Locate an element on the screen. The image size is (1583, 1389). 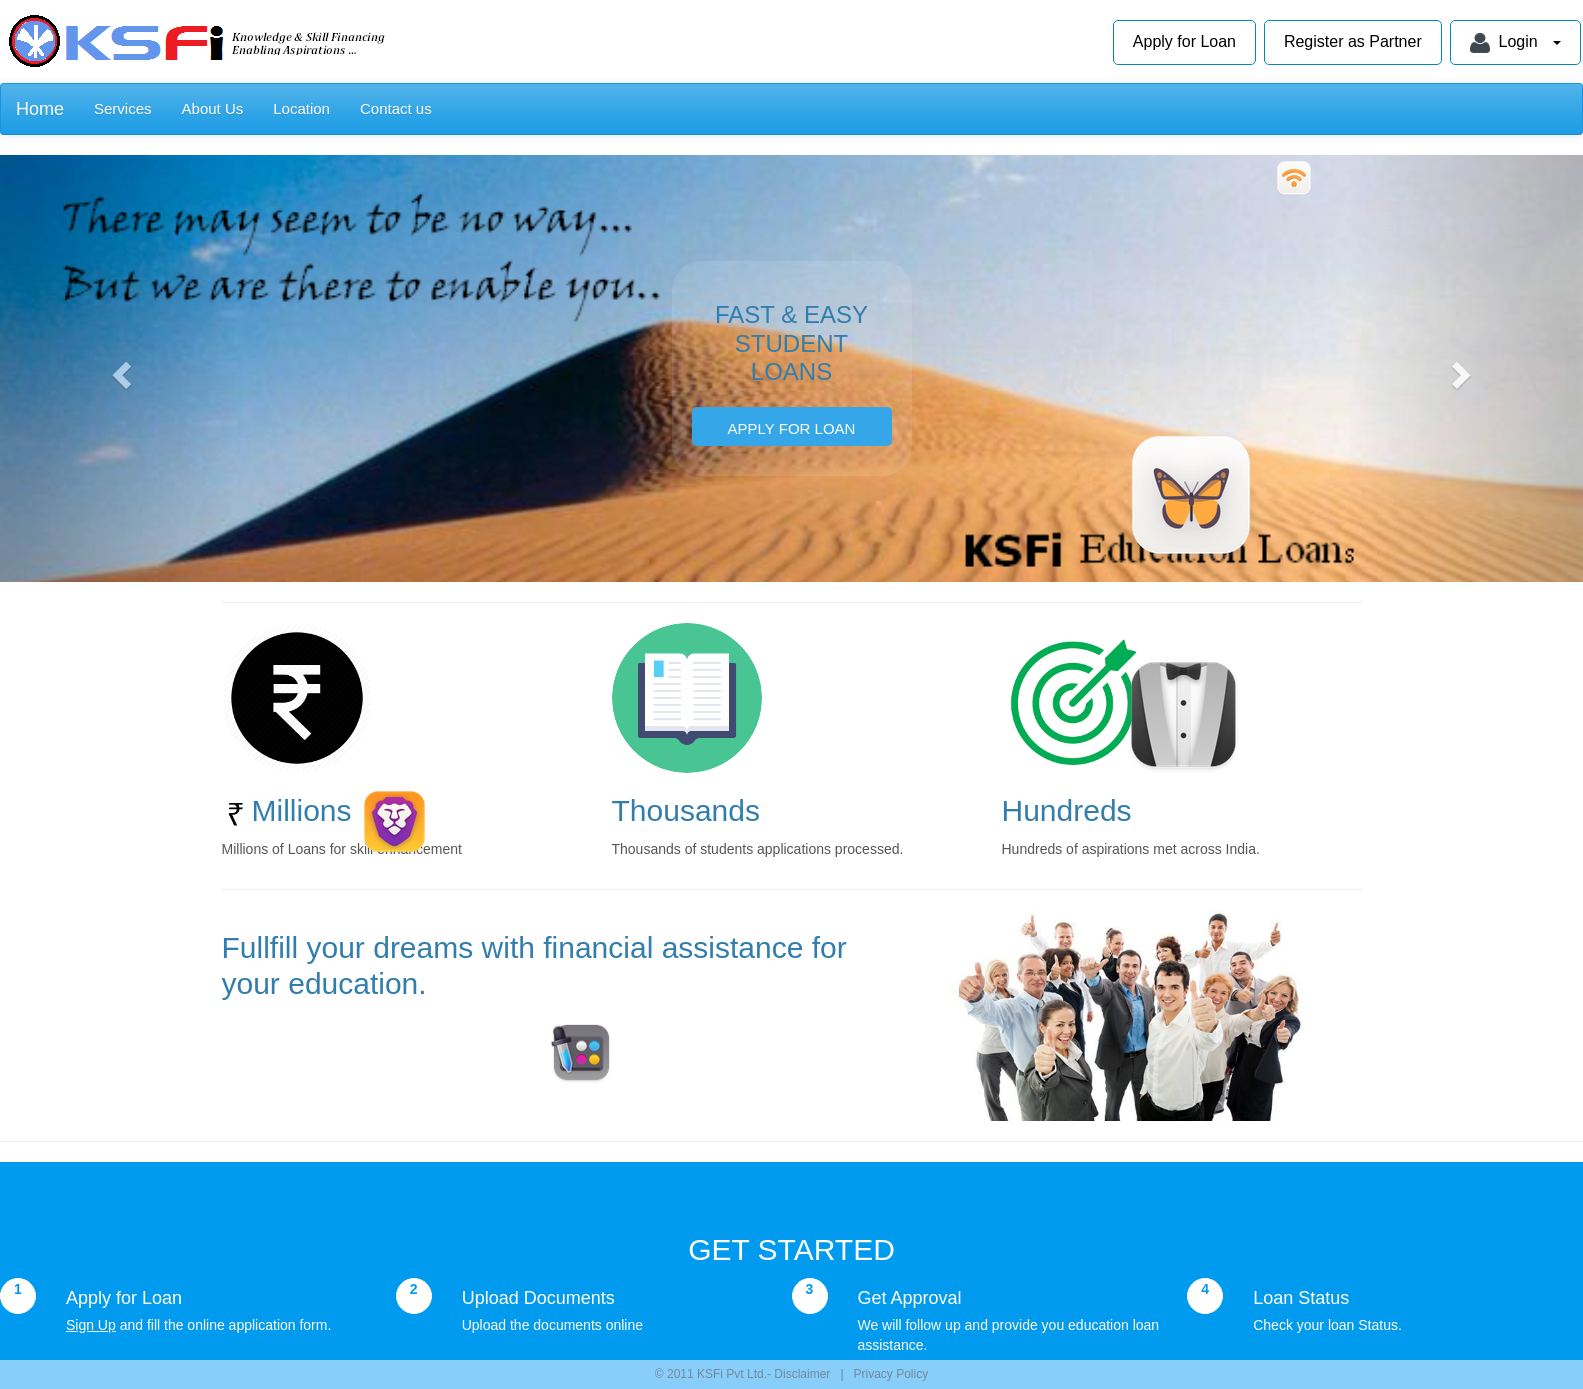
launch brave nightly browser is located at coordinates (394, 821).